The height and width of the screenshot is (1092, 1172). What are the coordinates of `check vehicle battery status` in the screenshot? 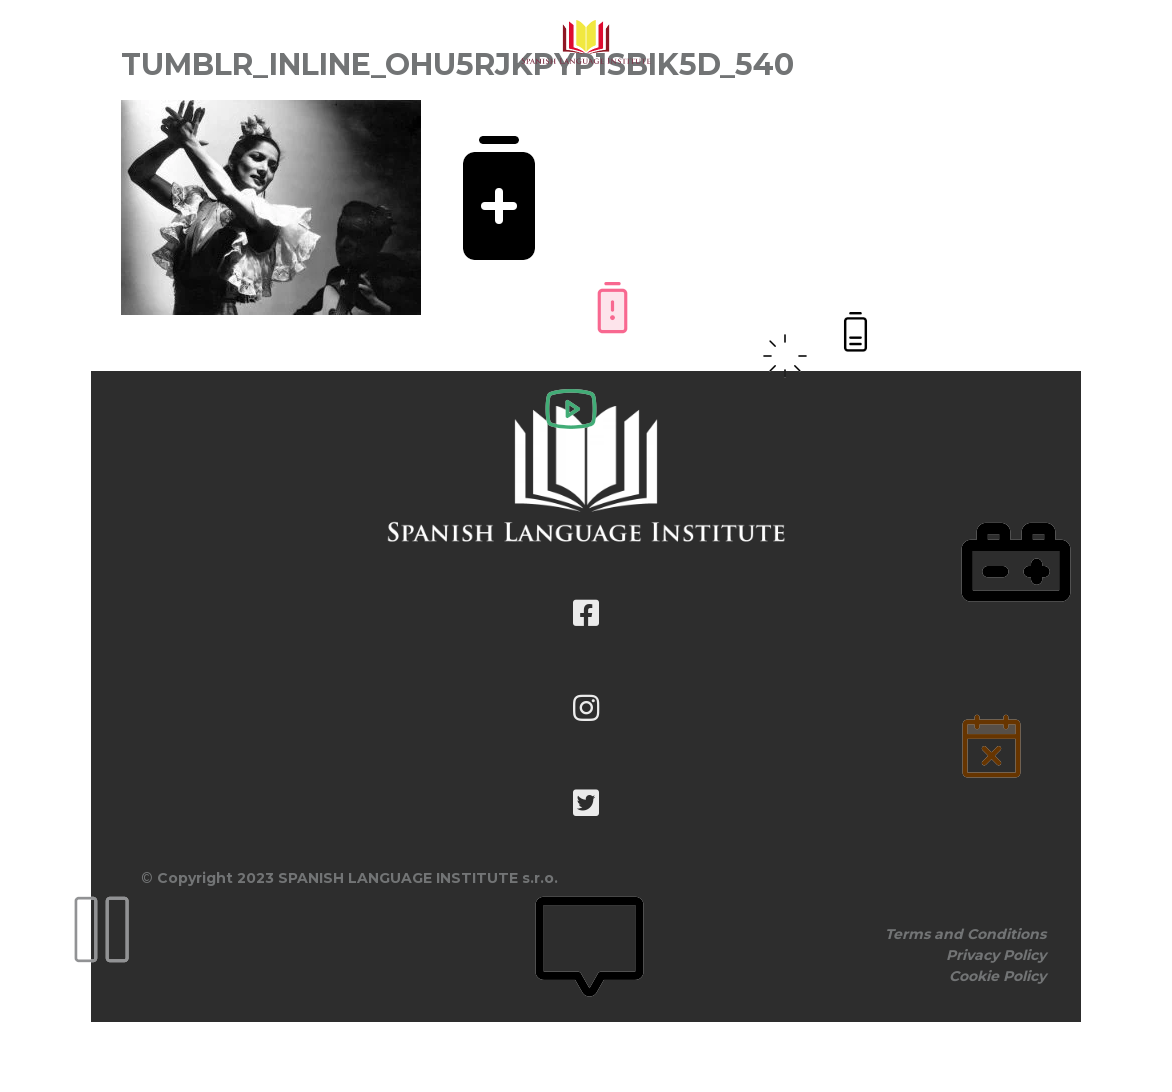 It's located at (1016, 566).